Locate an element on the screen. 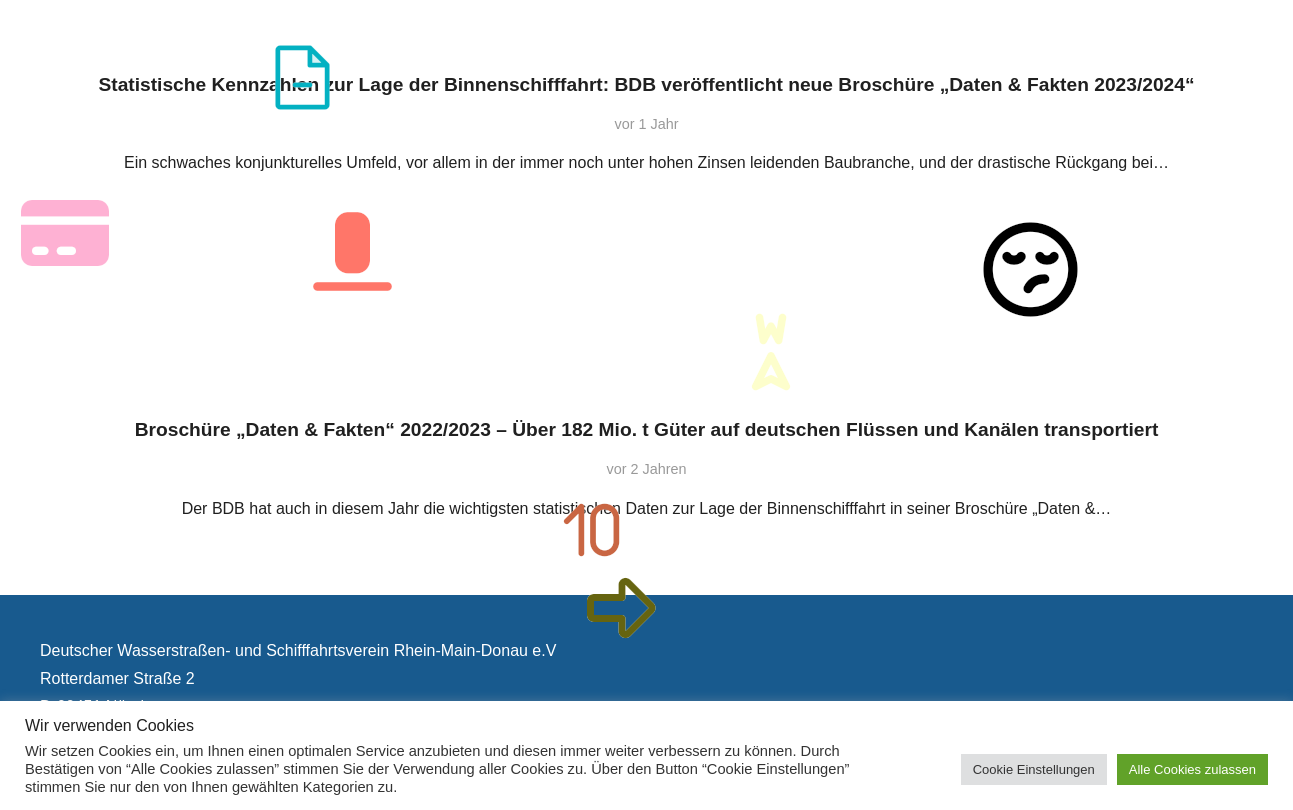  navigate west is located at coordinates (771, 352).